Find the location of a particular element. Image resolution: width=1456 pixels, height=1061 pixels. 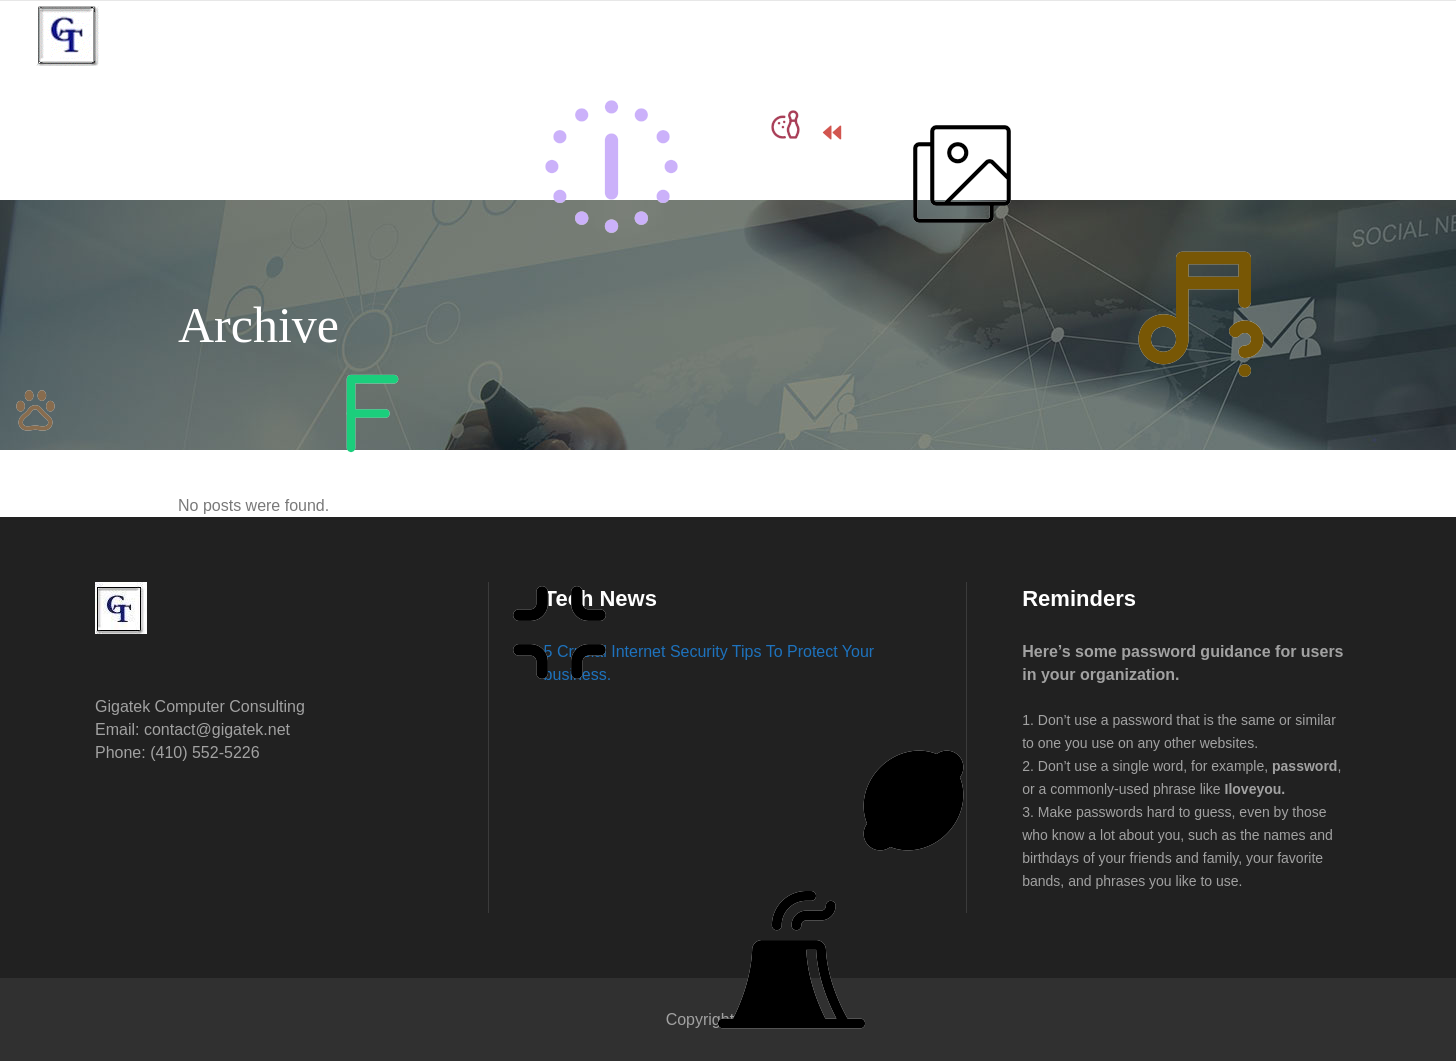

view nuclear power plant status is located at coordinates (791, 969).